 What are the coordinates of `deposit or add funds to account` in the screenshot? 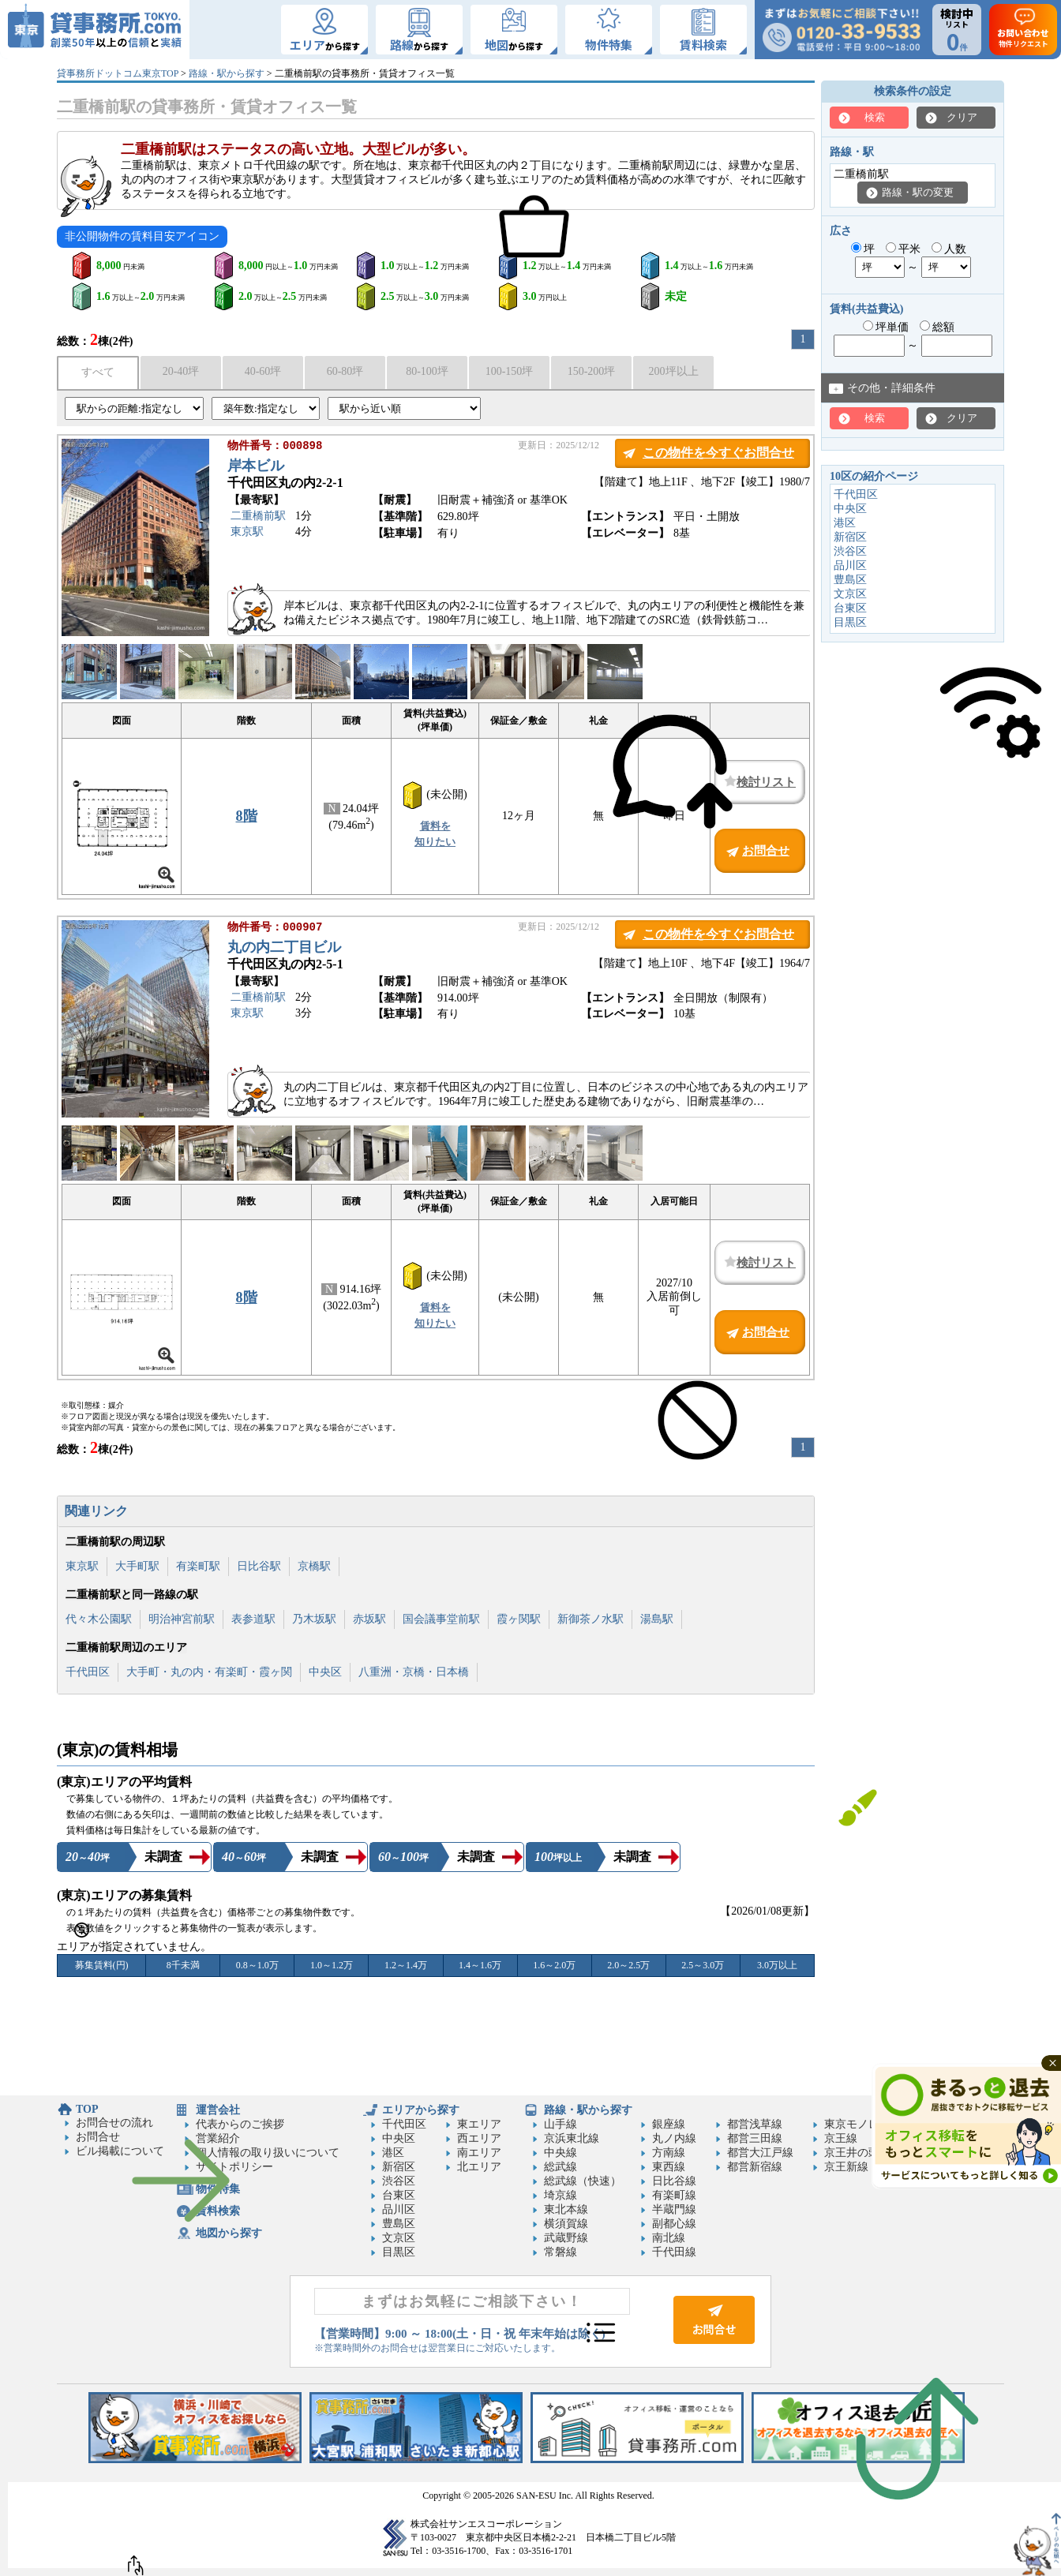 It's located at (134, 2565).